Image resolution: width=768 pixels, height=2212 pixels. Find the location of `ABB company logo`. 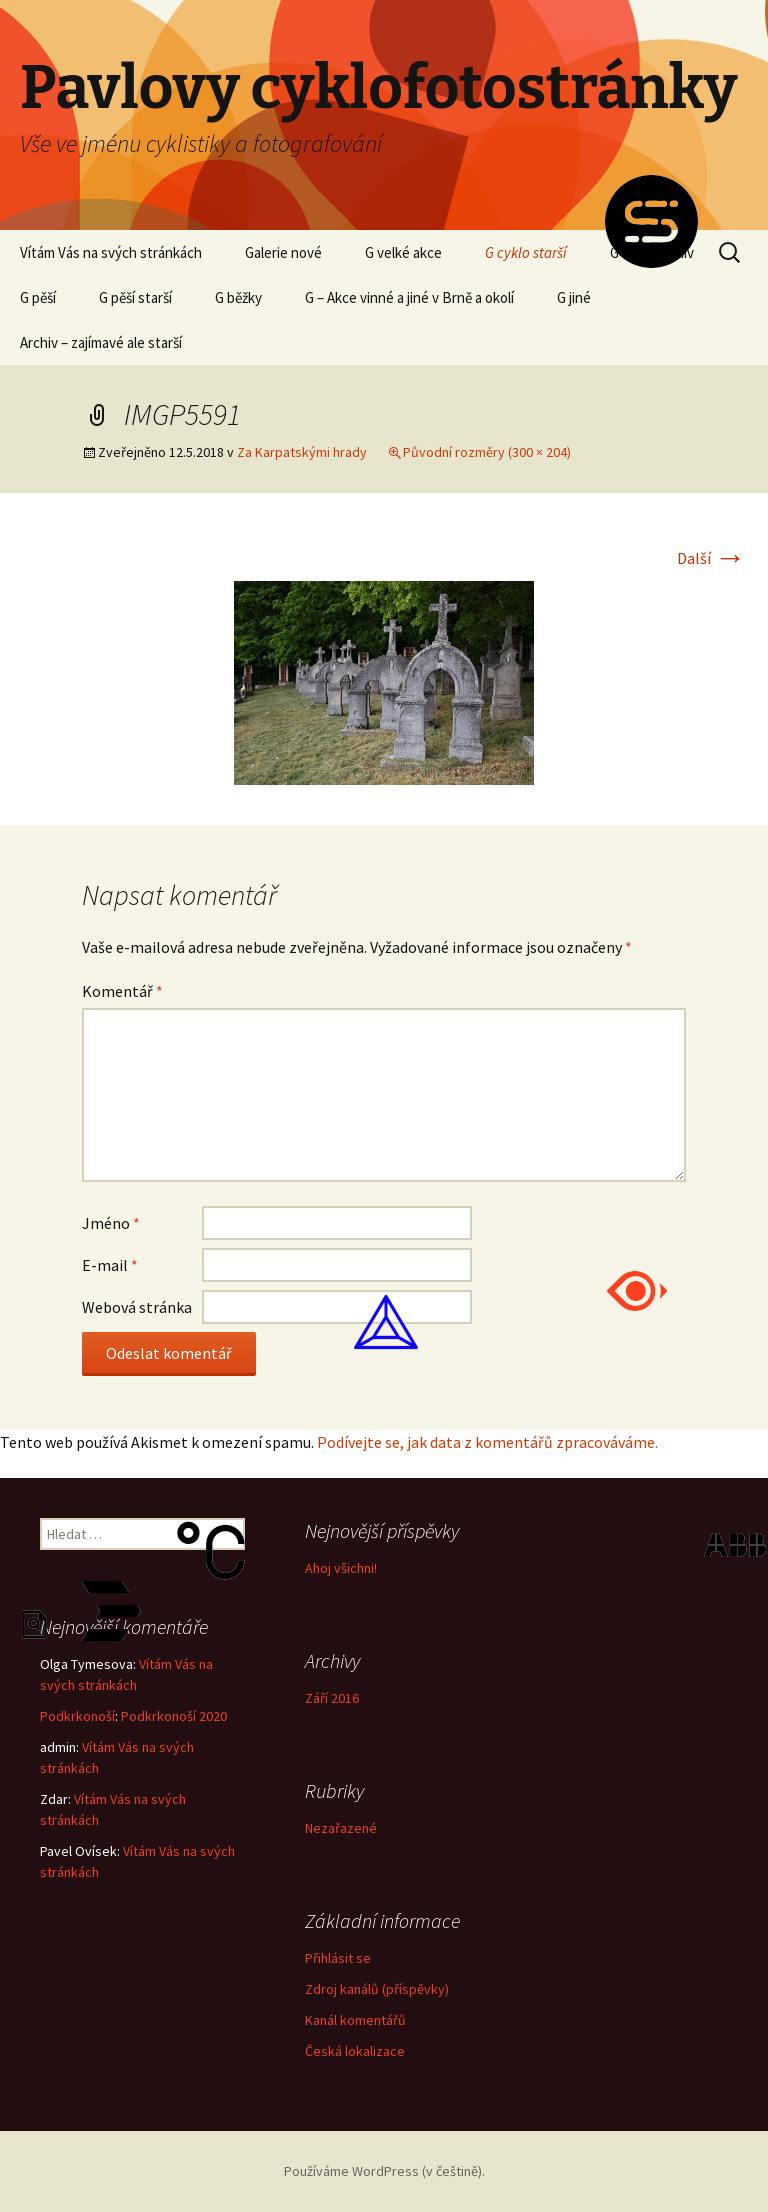

ABB company logo is located at coordinates (735, 1545).